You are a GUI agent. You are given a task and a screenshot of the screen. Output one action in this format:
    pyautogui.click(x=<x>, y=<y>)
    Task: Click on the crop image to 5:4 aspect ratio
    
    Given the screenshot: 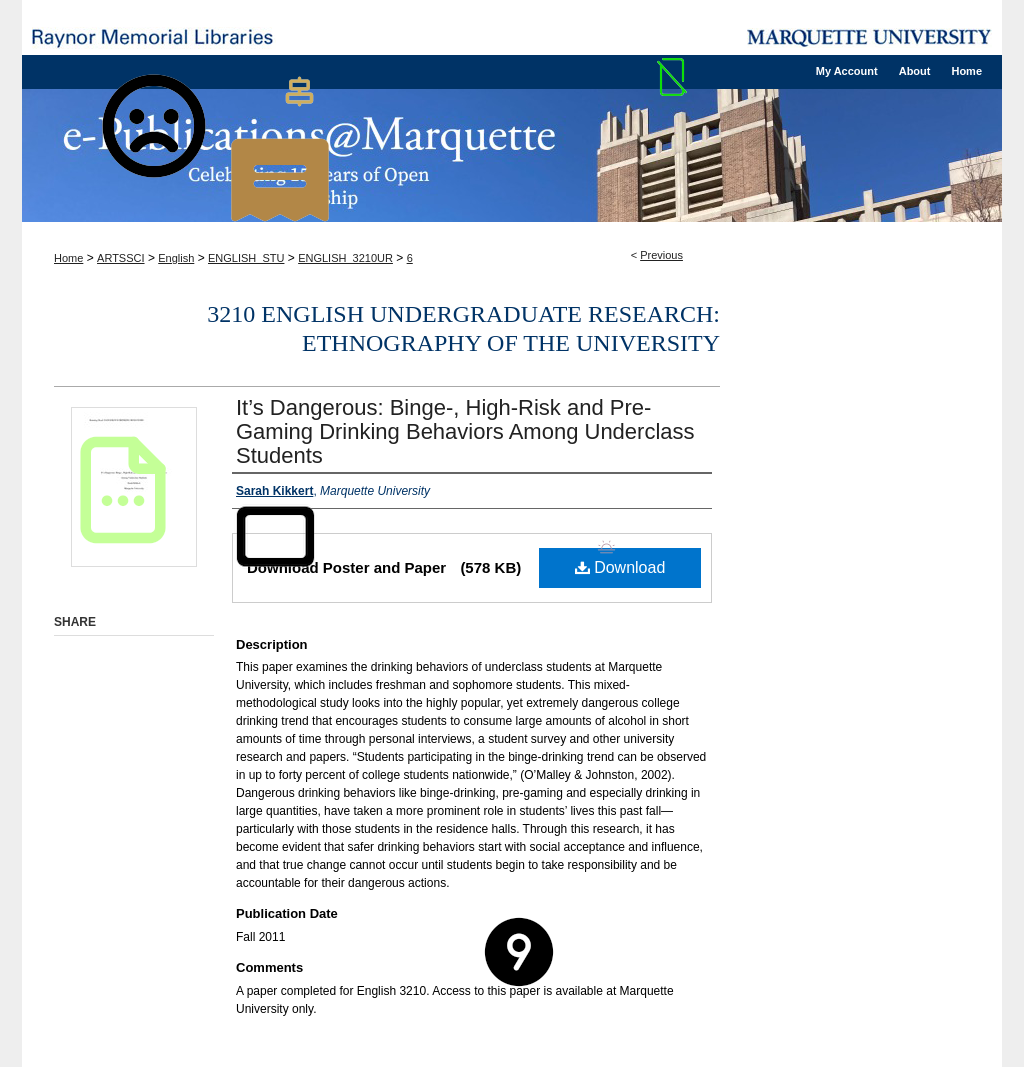 What is the action you would take?
    pyautogui.click(x=275, y=536)
    